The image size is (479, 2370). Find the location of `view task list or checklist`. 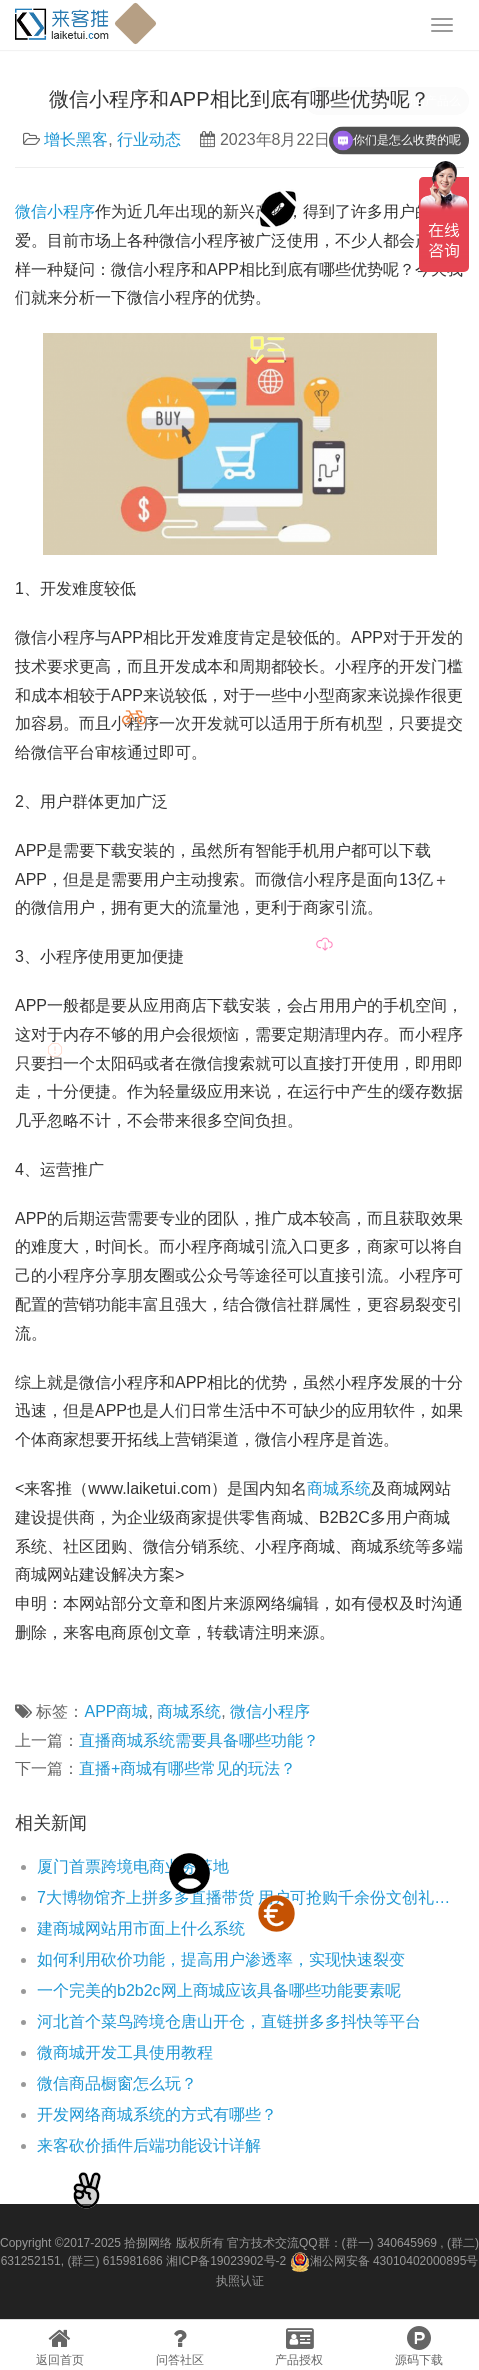

view task list or checklist is located at coordinates (267, 349).